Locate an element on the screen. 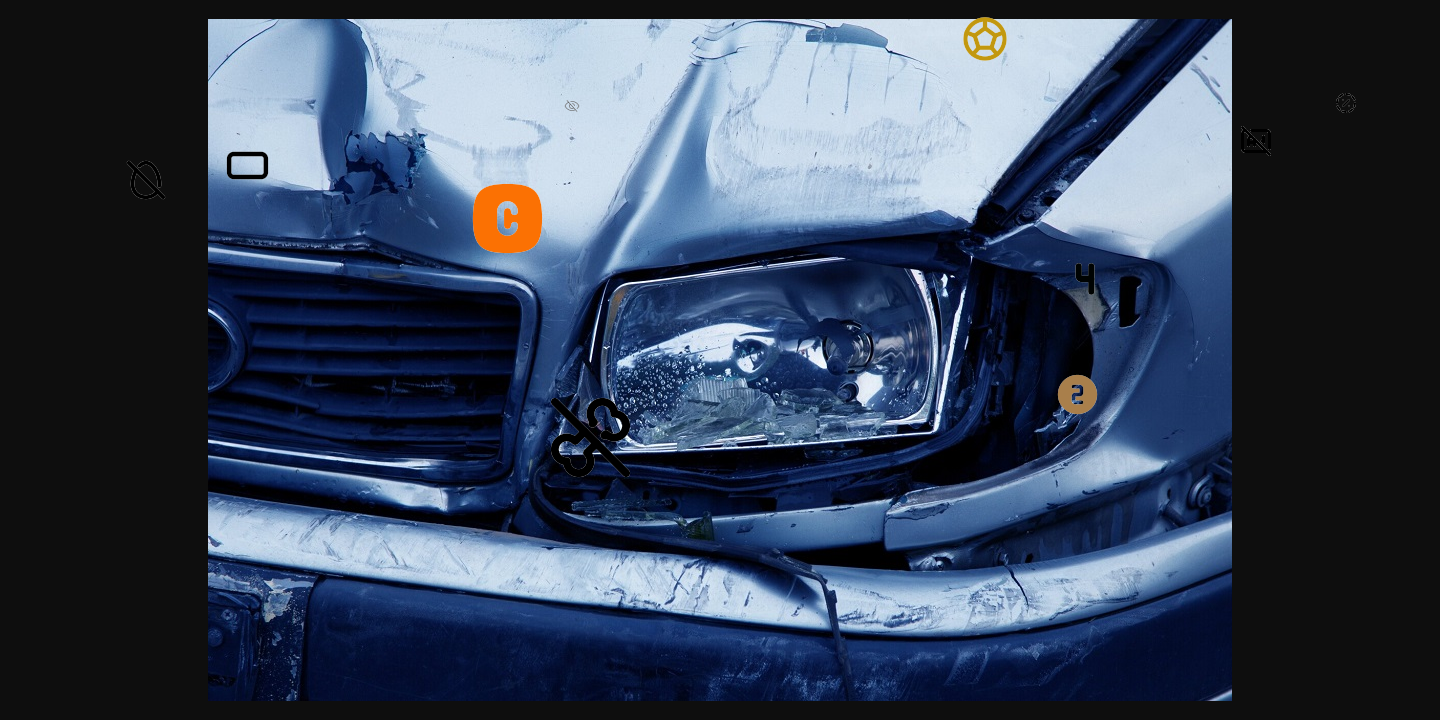 The width and height of the screenshot is (1440, 720). indicates egg-free or no eggs is located at coordinates (146, 180).